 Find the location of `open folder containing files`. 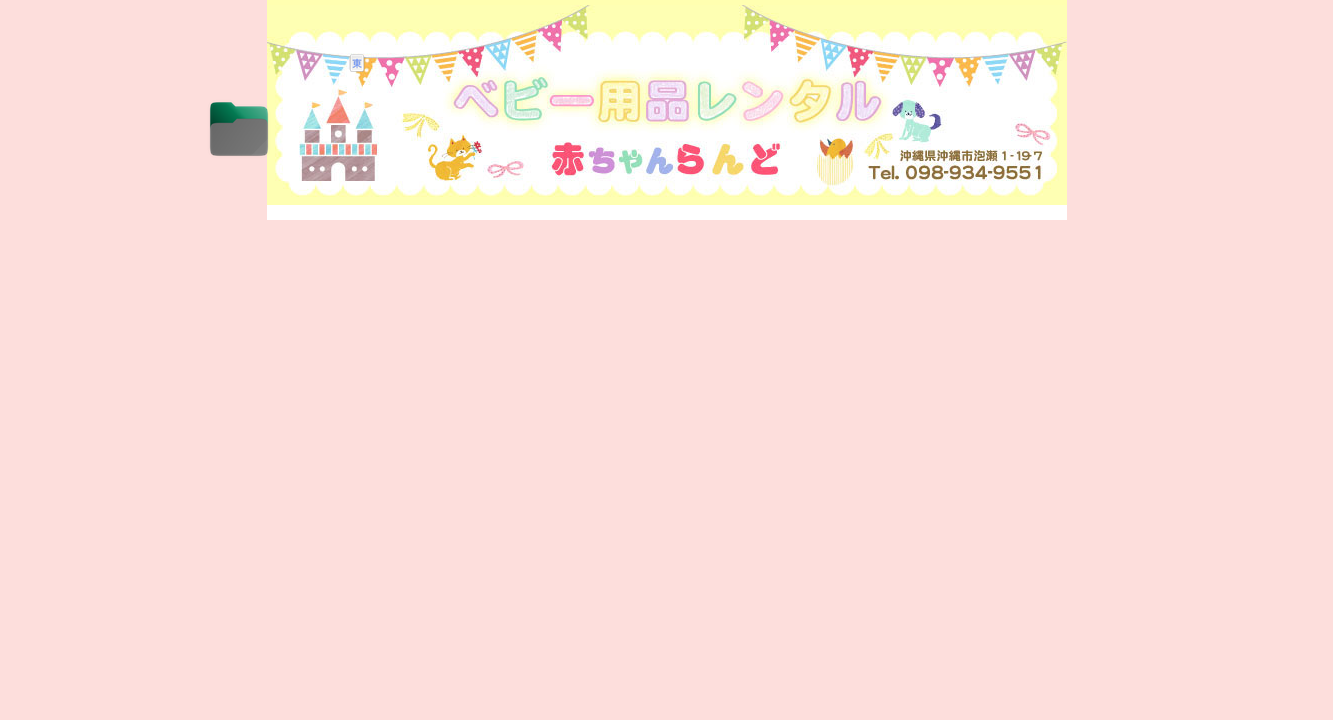

open folder containing files is located at coordinates (239, 129).